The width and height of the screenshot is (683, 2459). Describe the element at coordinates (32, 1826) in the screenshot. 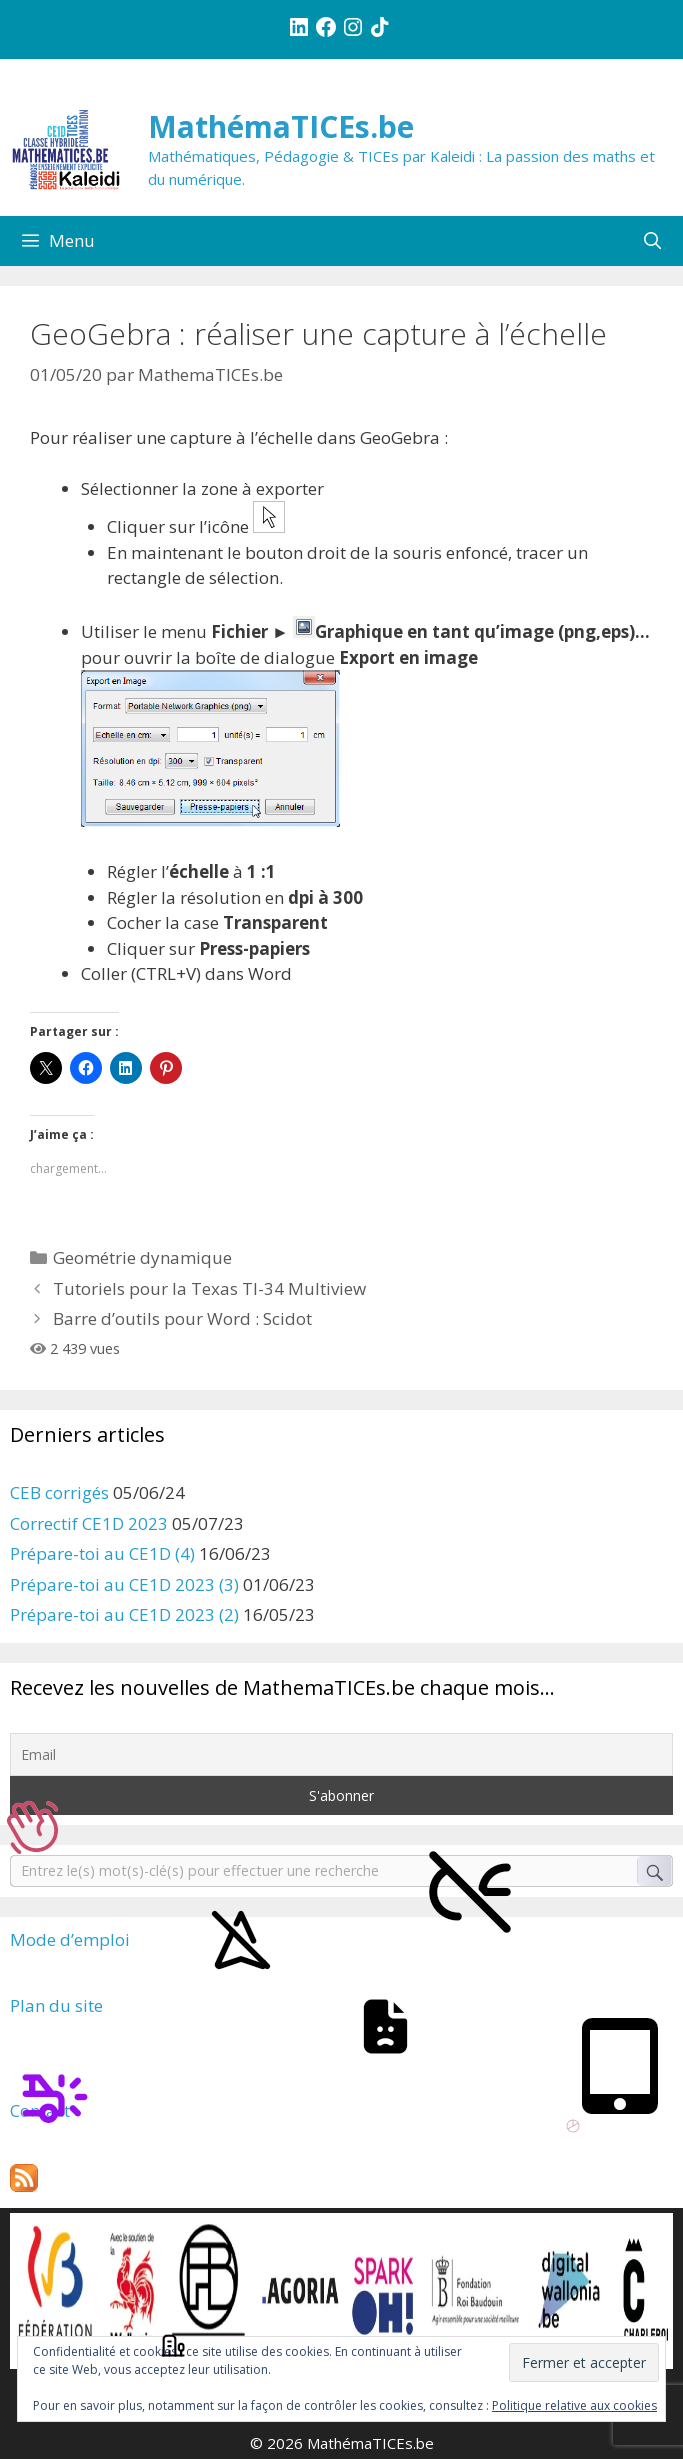

I see `send a greeting or say hello` at that location.